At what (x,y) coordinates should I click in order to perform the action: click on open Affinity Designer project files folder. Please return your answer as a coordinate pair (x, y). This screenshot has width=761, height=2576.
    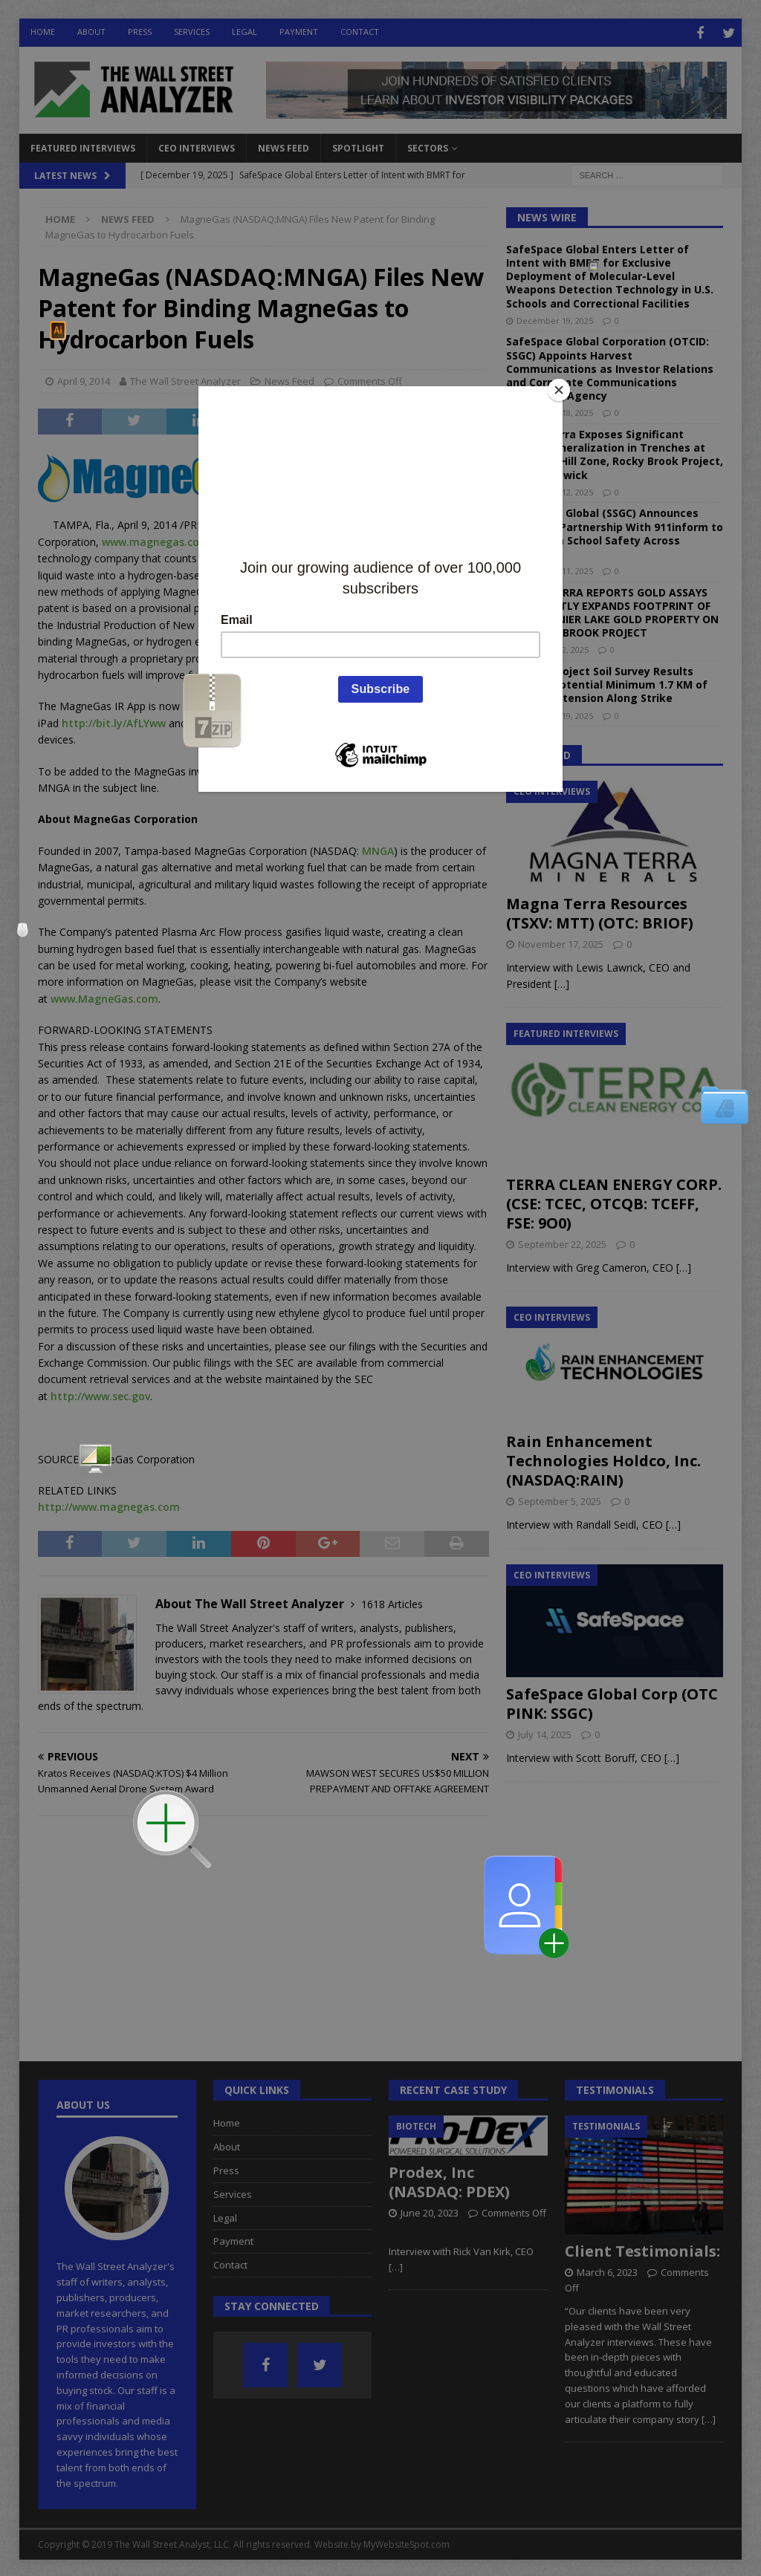
    Looking at the image, I should click on (725, 1105).